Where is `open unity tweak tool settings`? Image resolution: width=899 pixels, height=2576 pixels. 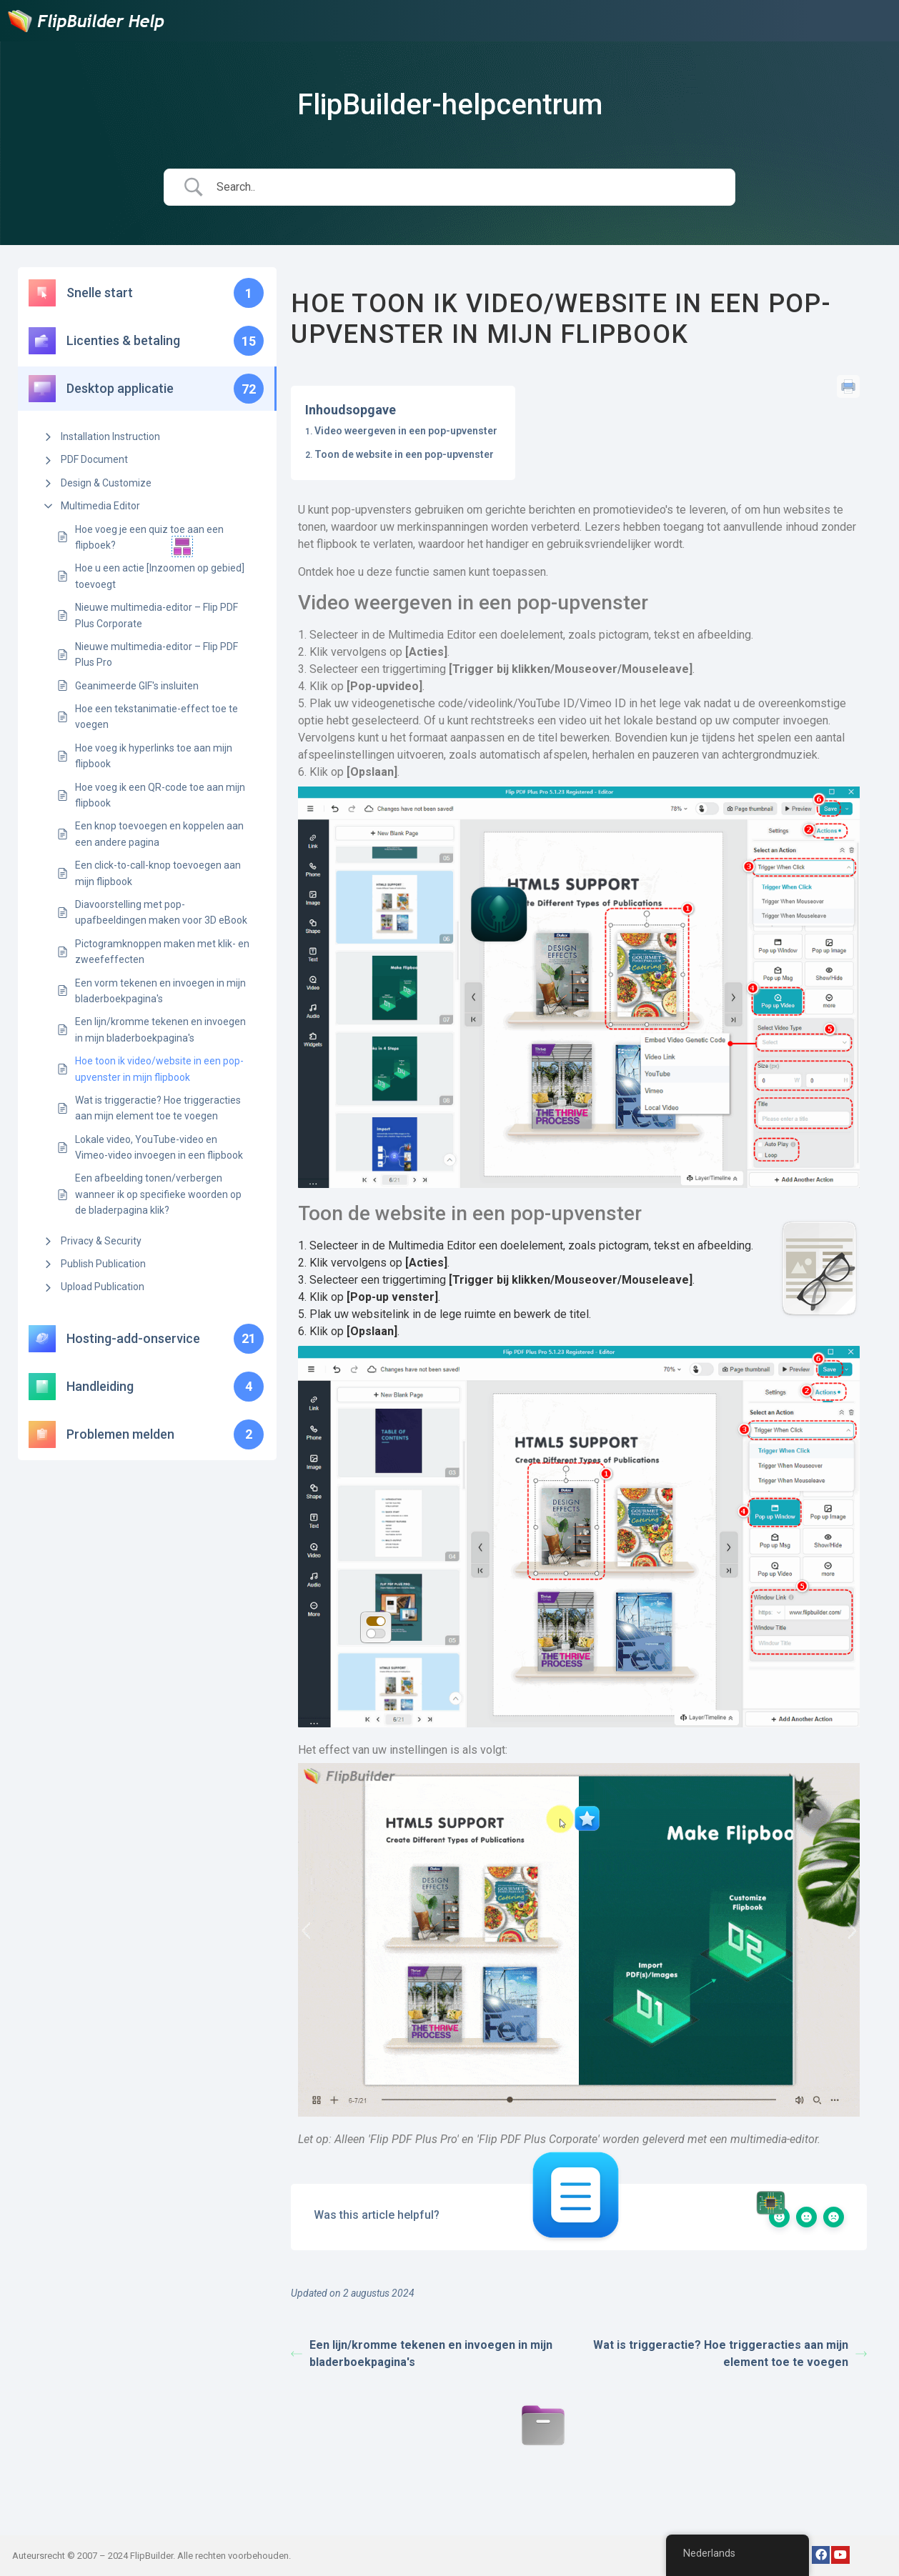 open unity tweak tool settings is located at coordinates (376, 1627).